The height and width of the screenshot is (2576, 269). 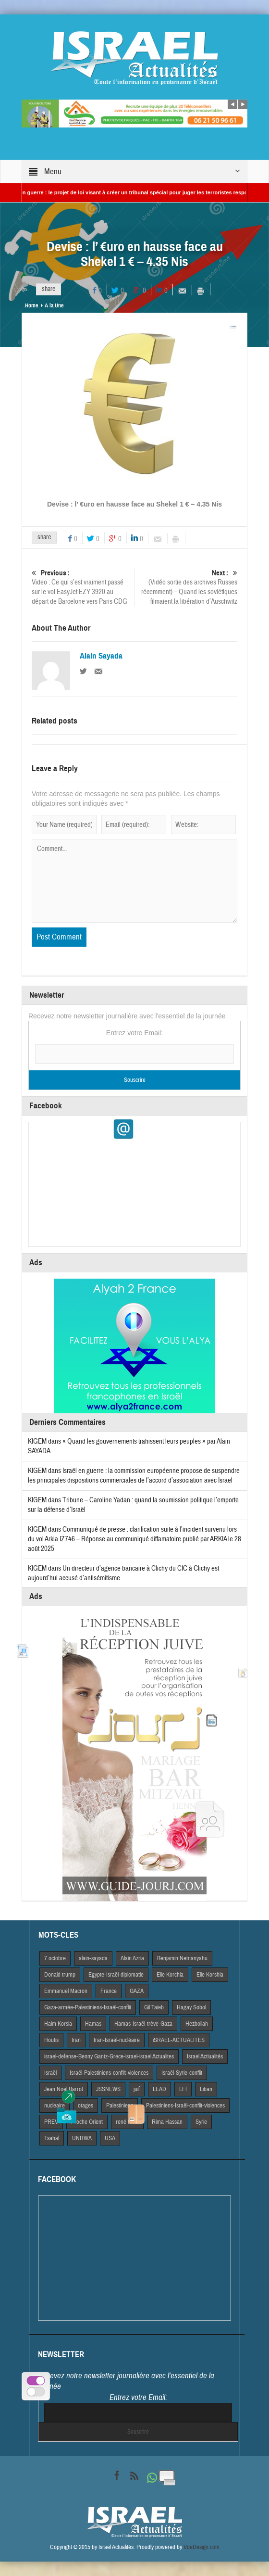 What do you see at coordinates (210, 1819) in the screenshot?
I see `indicates a file containing author or contributor information` at bounding box center [210, 1819].